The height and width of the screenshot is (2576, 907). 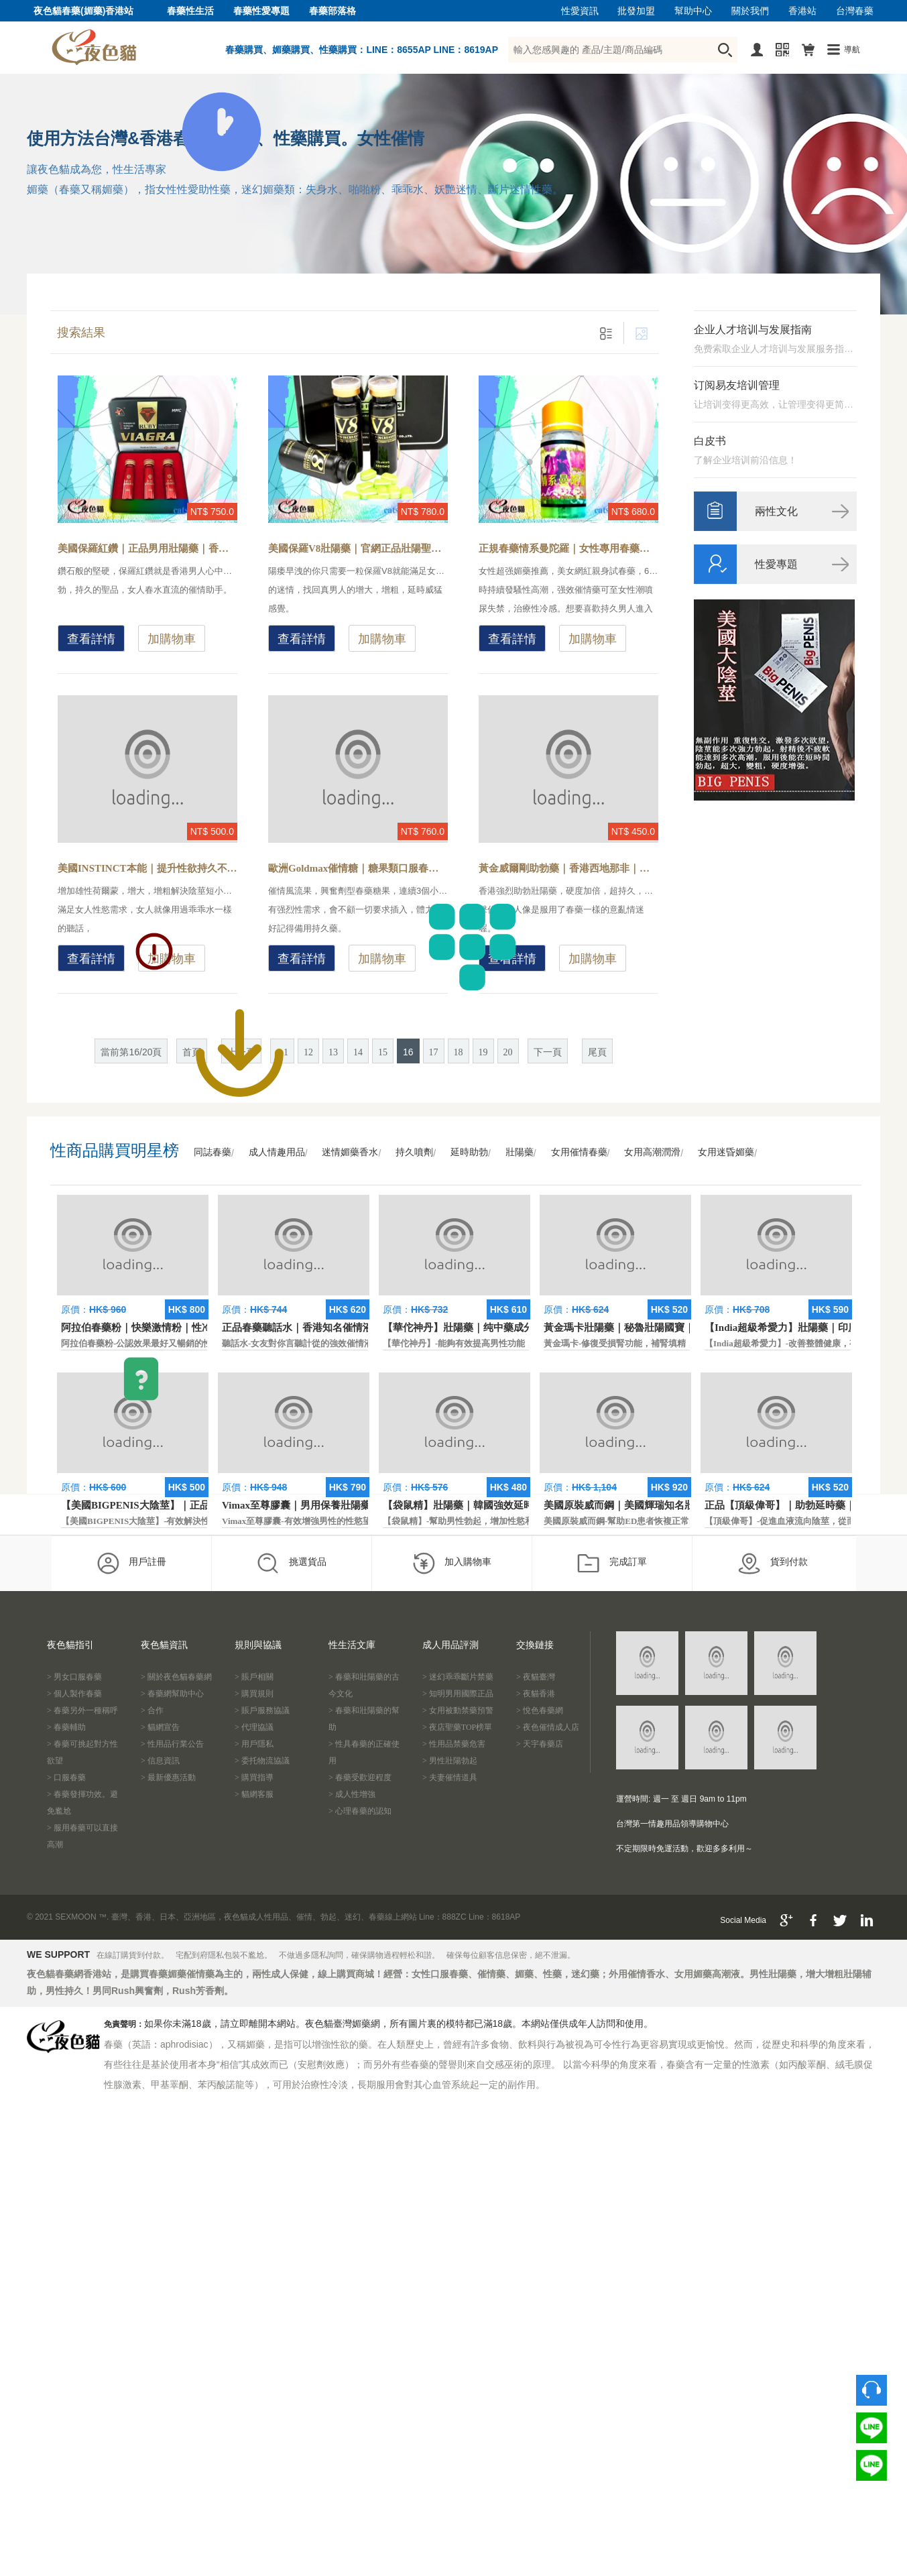 I want to click on download file to device, so click(x=239, y=1053).